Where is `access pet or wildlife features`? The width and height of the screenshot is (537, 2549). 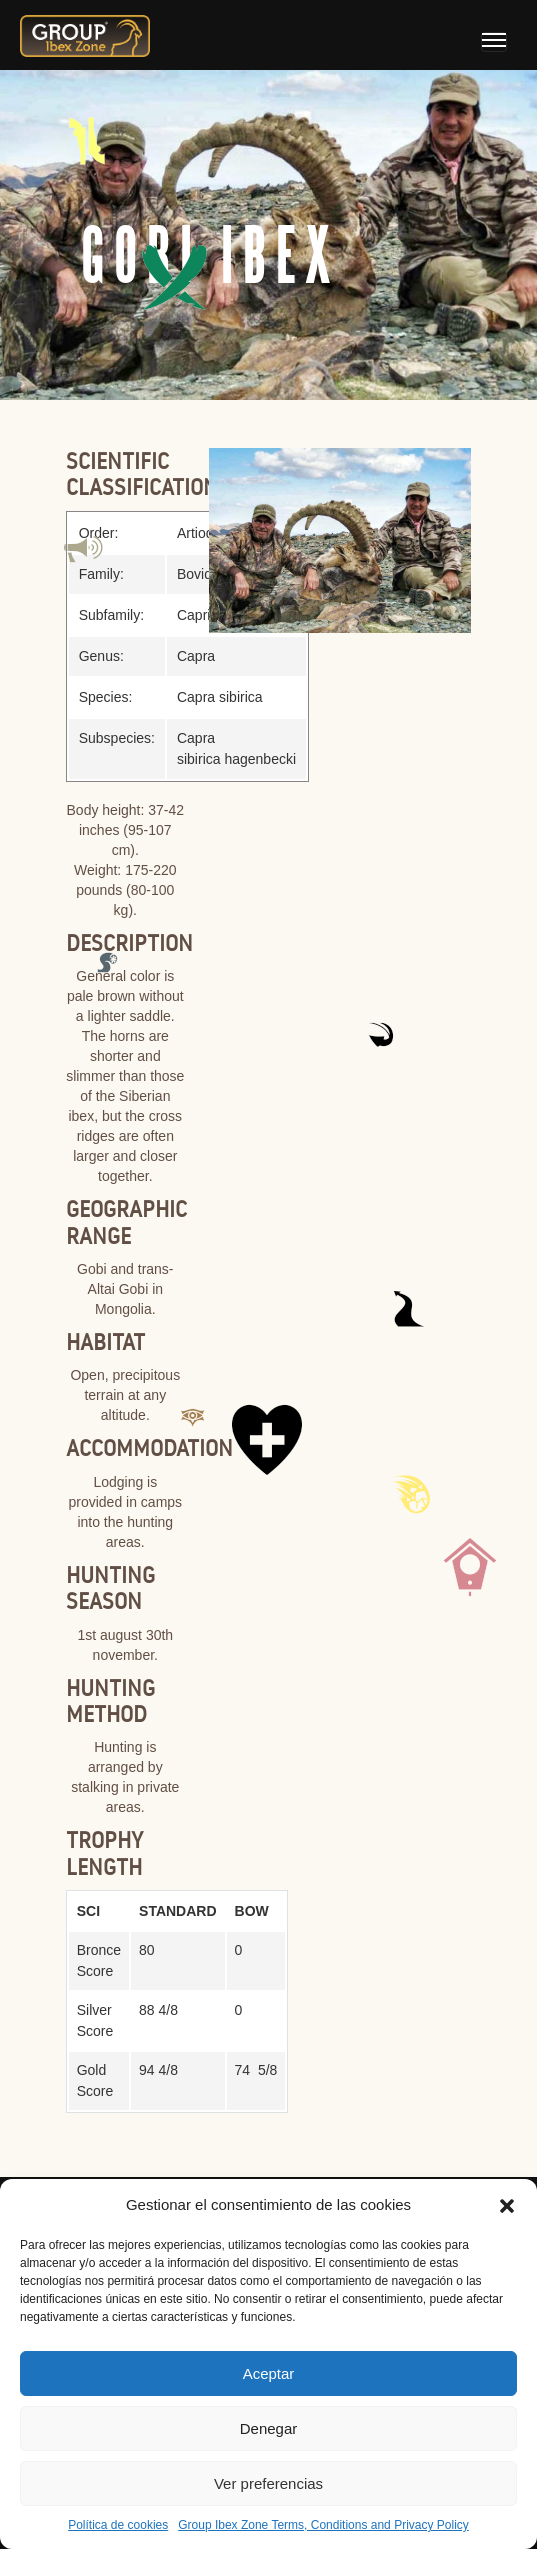 access pet or wildlife features is located at coordinates (470, 1567).